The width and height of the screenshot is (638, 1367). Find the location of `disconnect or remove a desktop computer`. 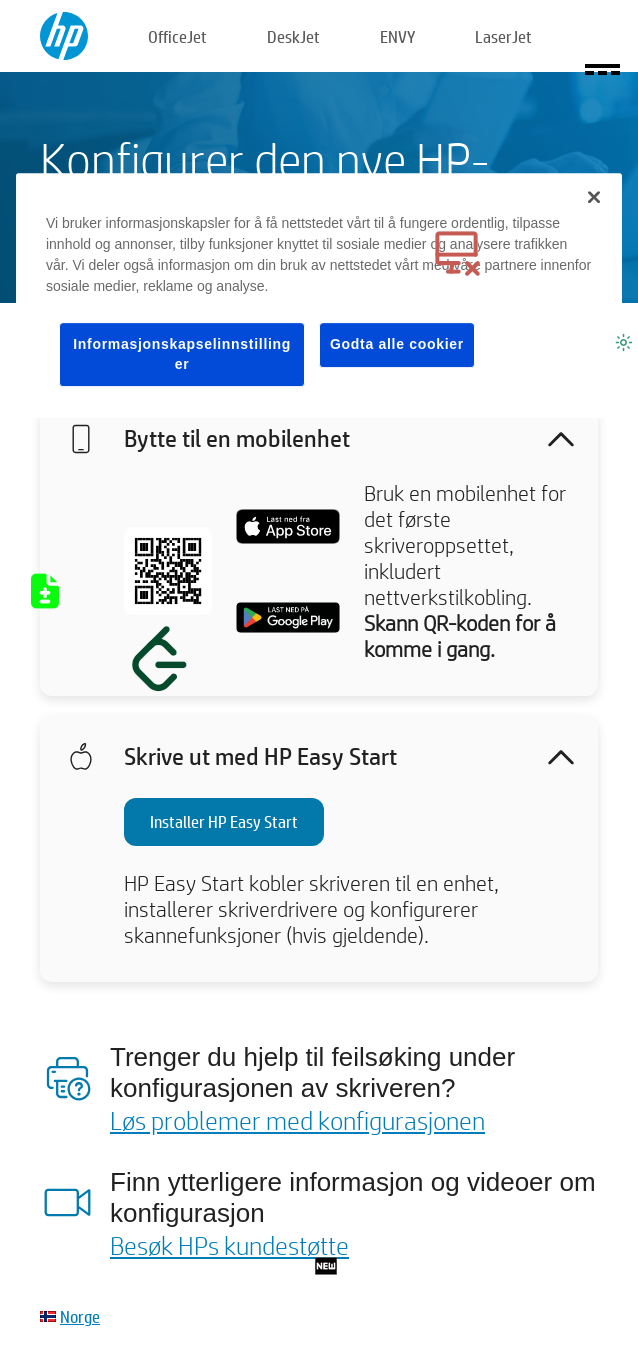

disconnect or remove a desktop computer is located at coordinates (456, 252).